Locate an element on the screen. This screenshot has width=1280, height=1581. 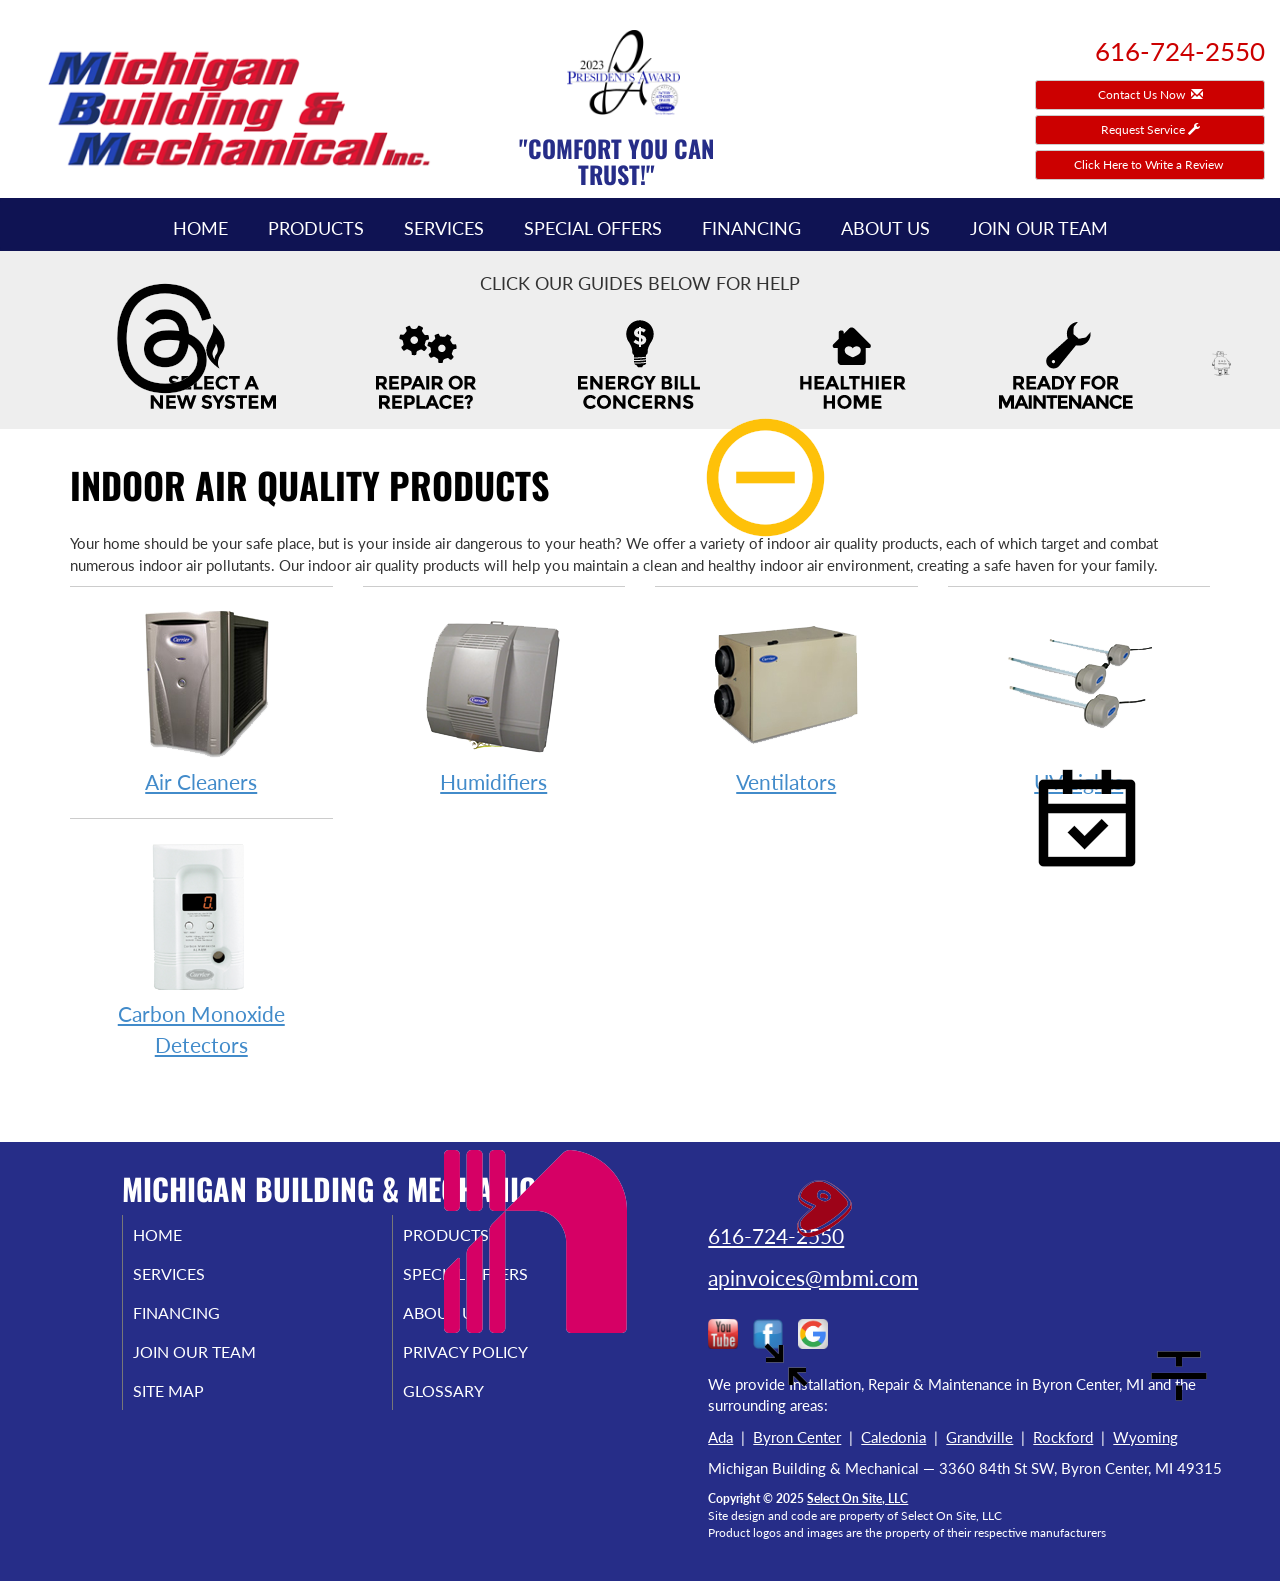
open the Threads app is located at coordinates (164, 338).